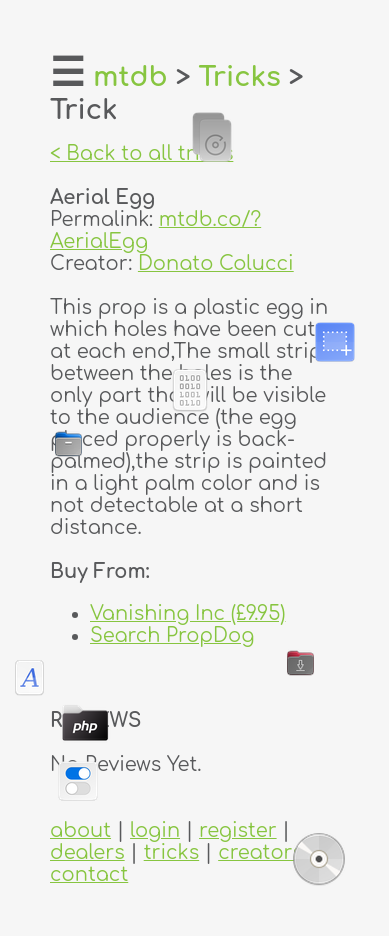 This screenshot has height=936, width=389. What do you see at coordinates (190, 390) in the screenshot?
I see `indicates a binary or executable file type` at bounding box center [190, 390].